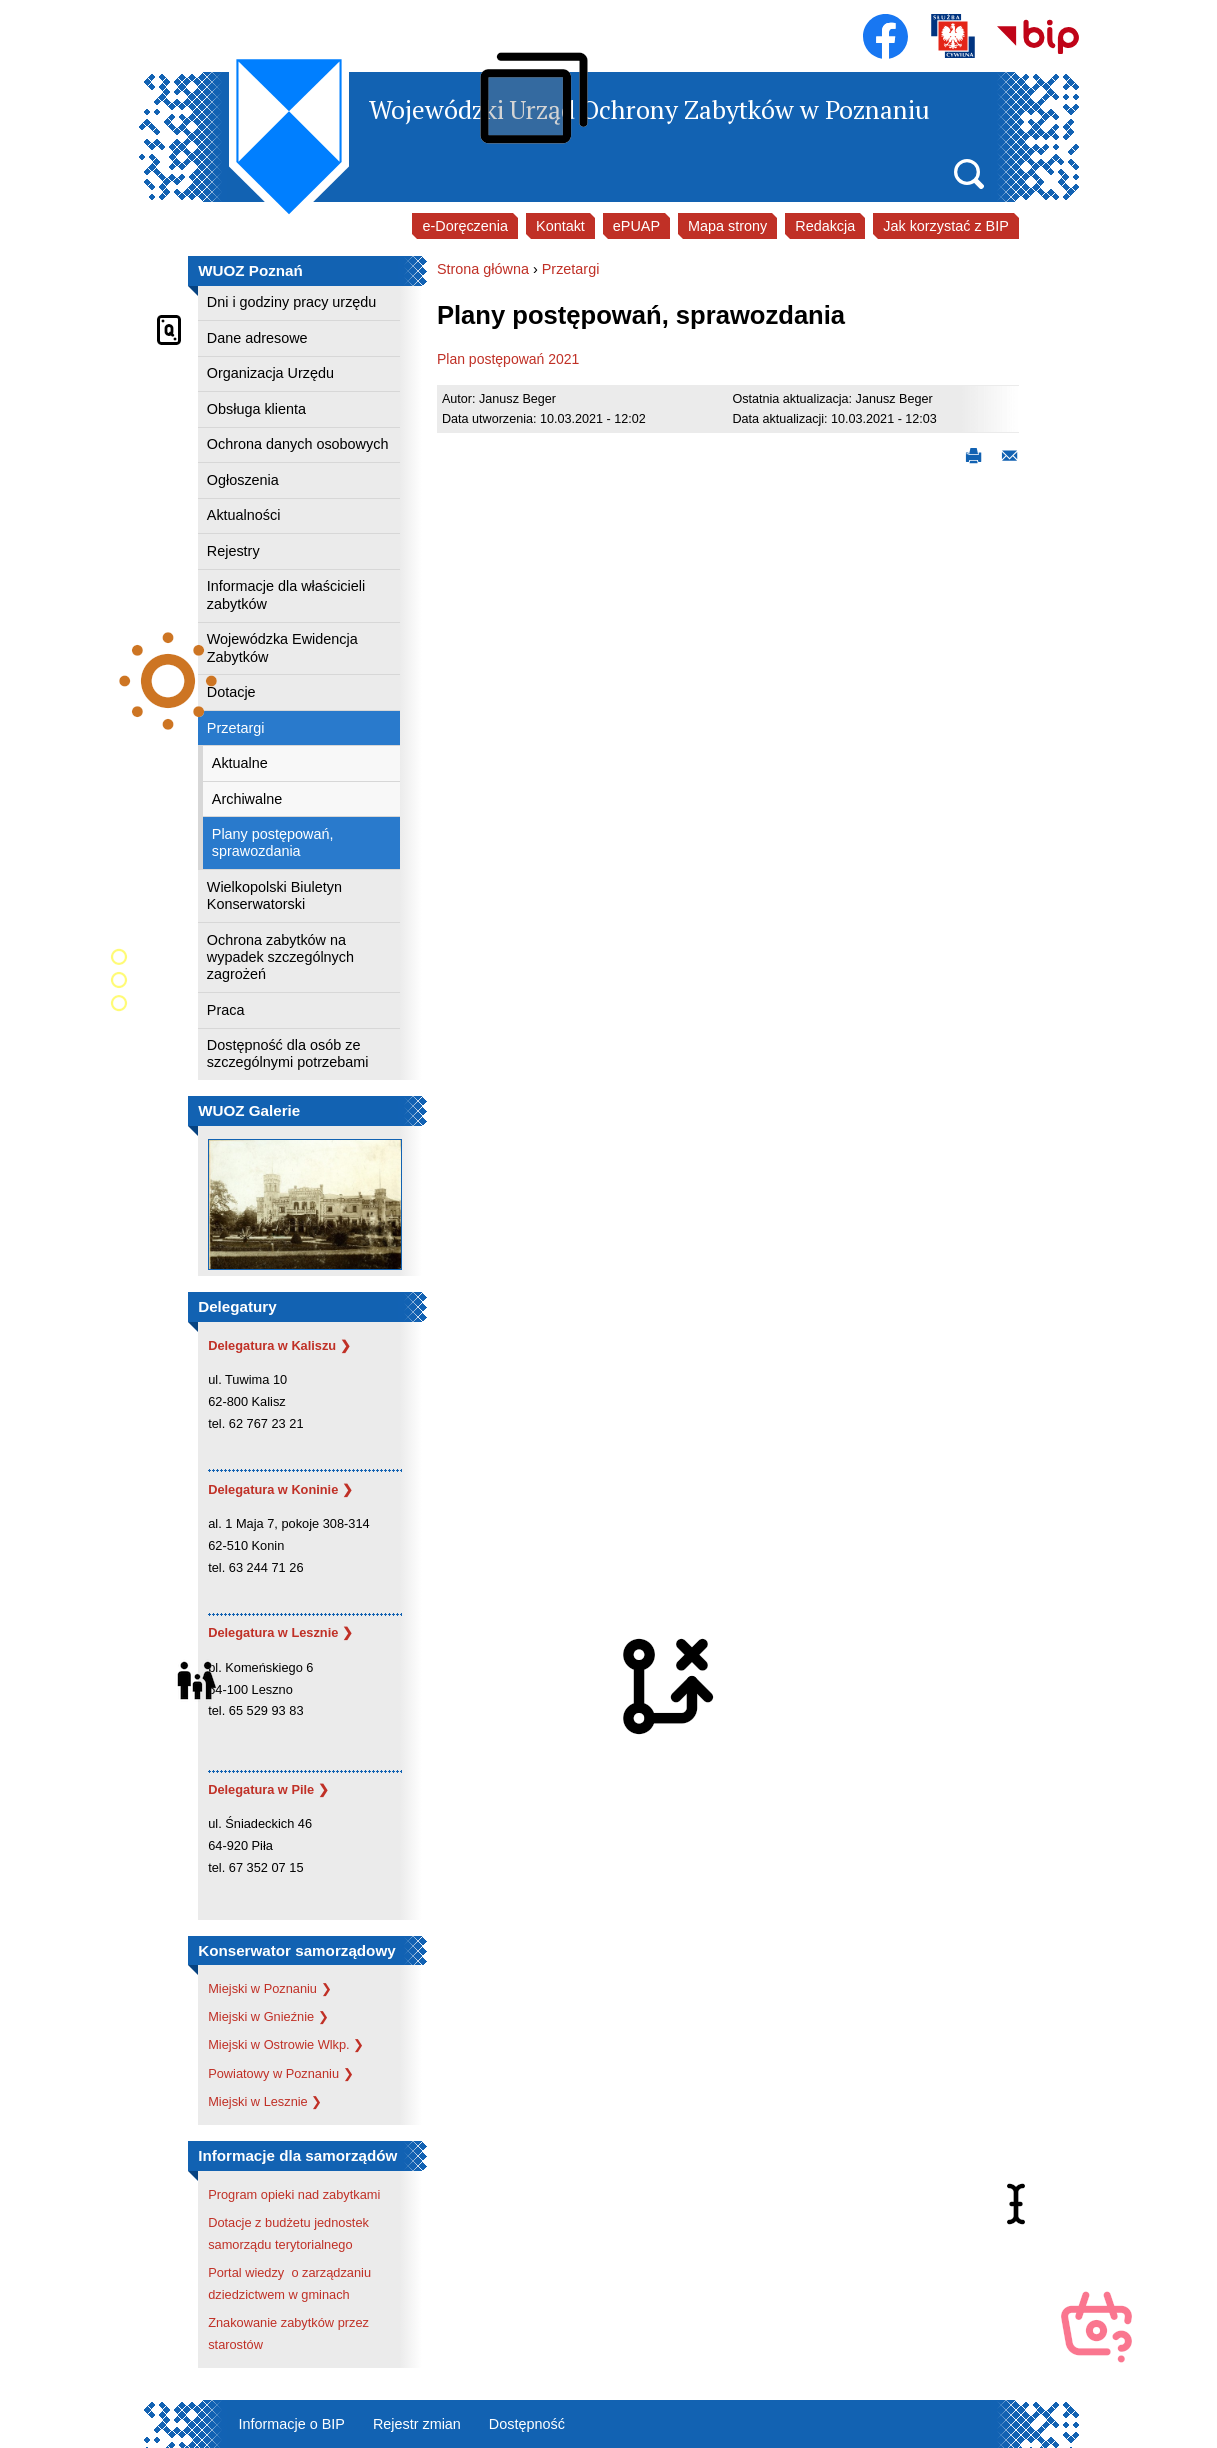 The height and width of the screenshot is (2448, 1217). What do you see at coordinates (119, 980) in the screenshot?
I see `open more options menu` at bounding box center [119, 980].